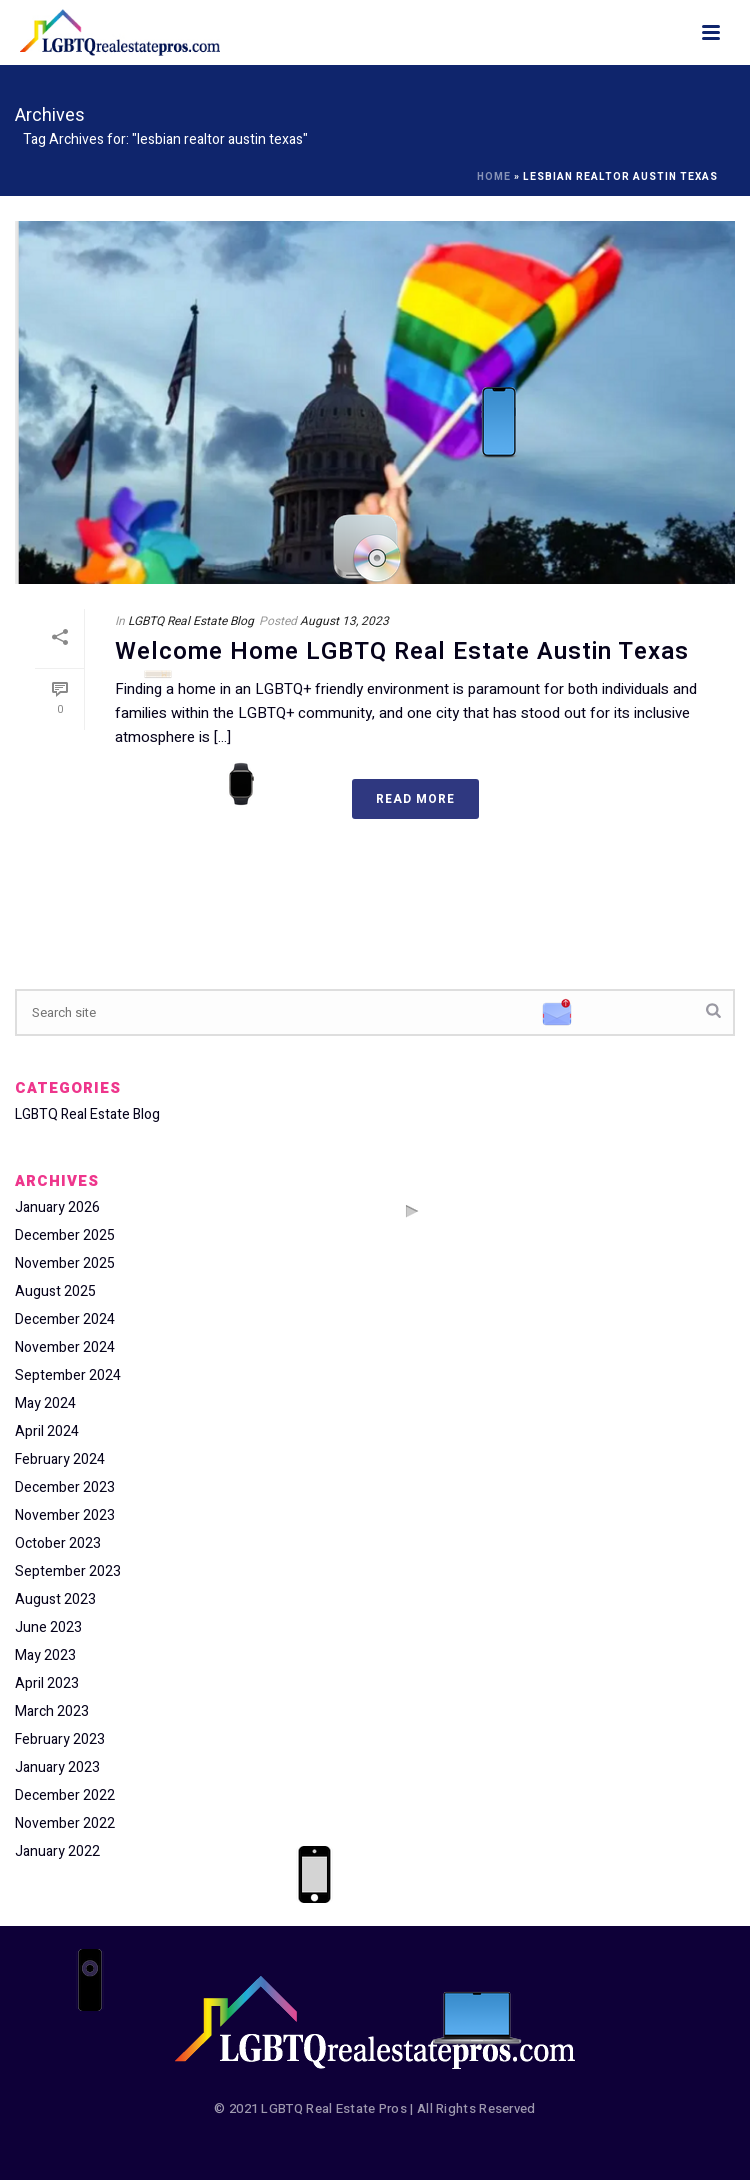  Describe the element at coordinates (477, 2011) in the screenshot. I see `represents this macbook pro device in system settings` at that location.